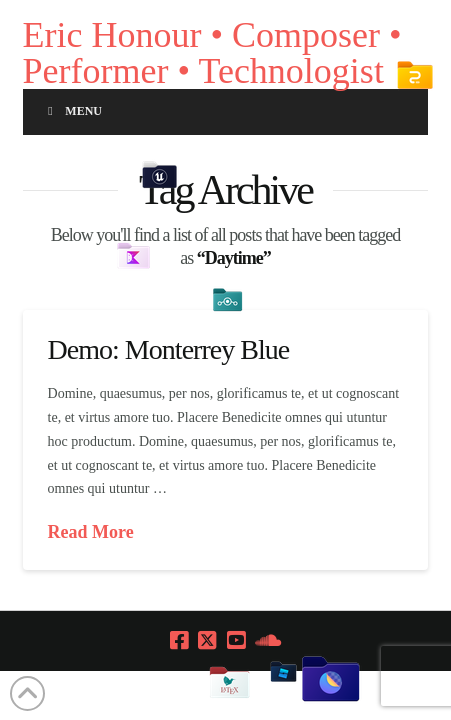 The width and height of the screenshot is (451, 720). Describe the element at coordinates (227, 300) in the screenshot. I see `open LineageOS system folder` at that location.